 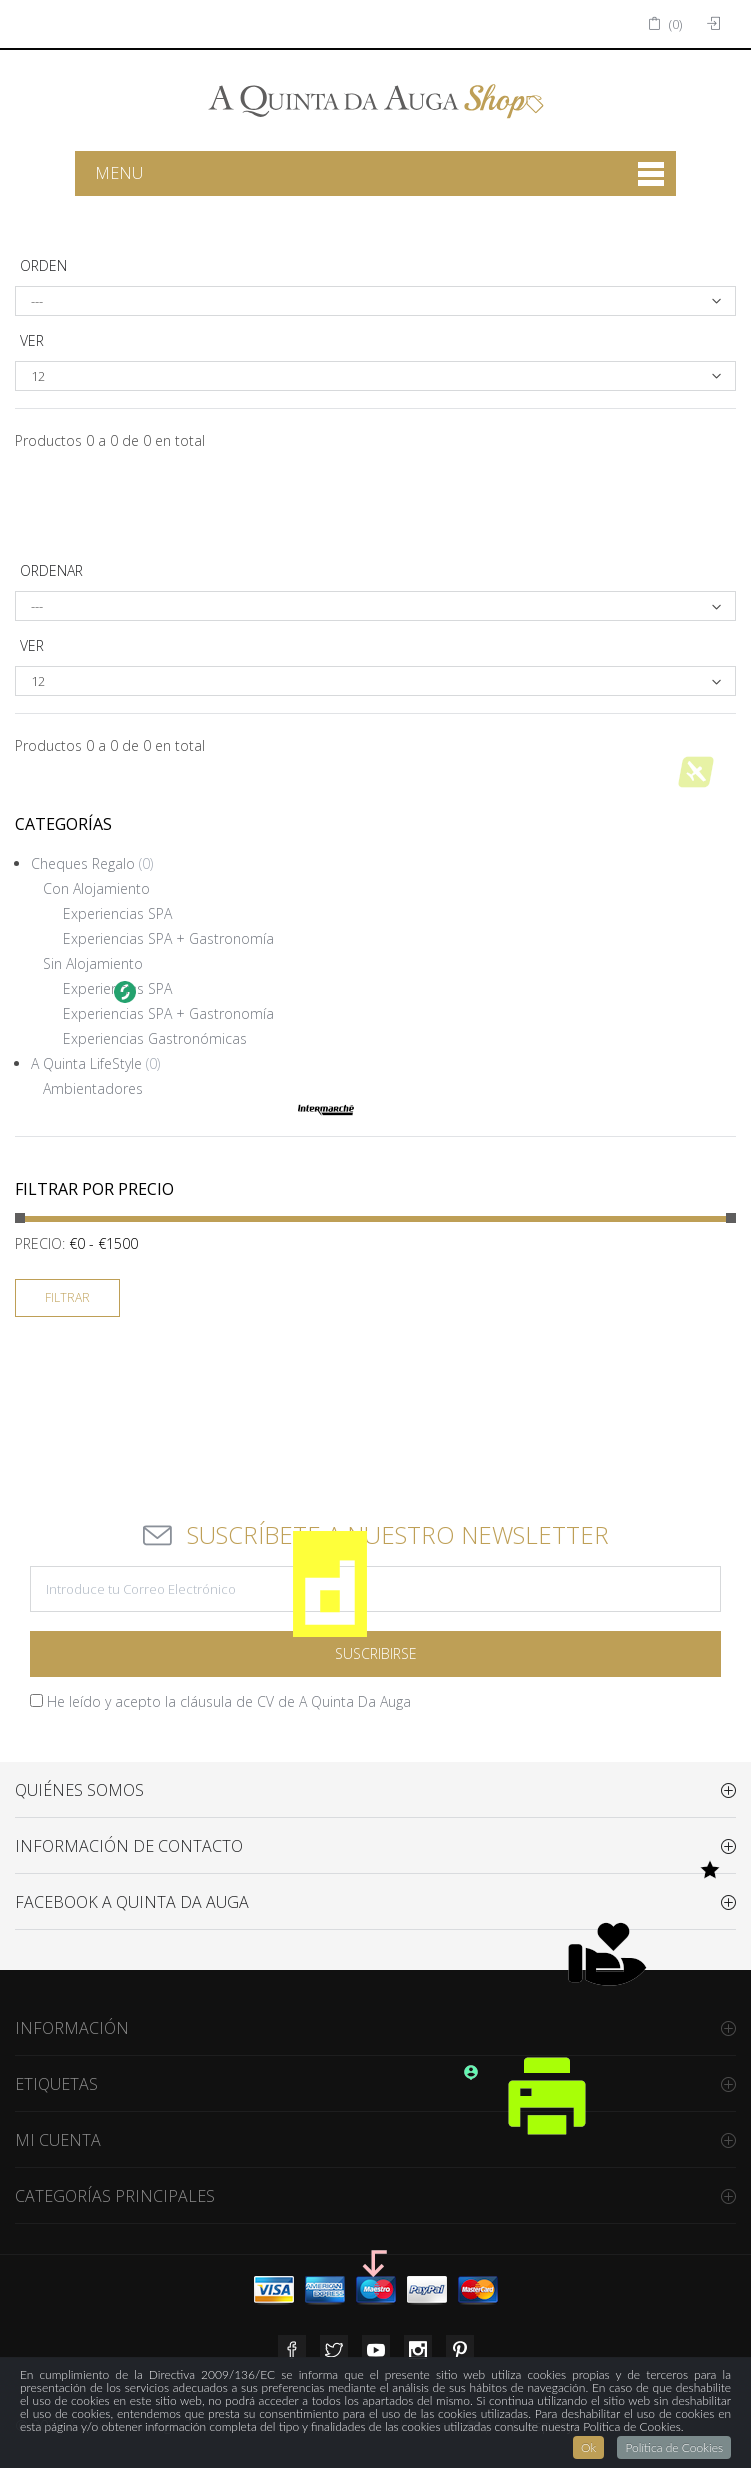 What do you see at coordinates (696, 772) in the screenshot?
I see `avianex brand logo` at bounding box center [696, 772].